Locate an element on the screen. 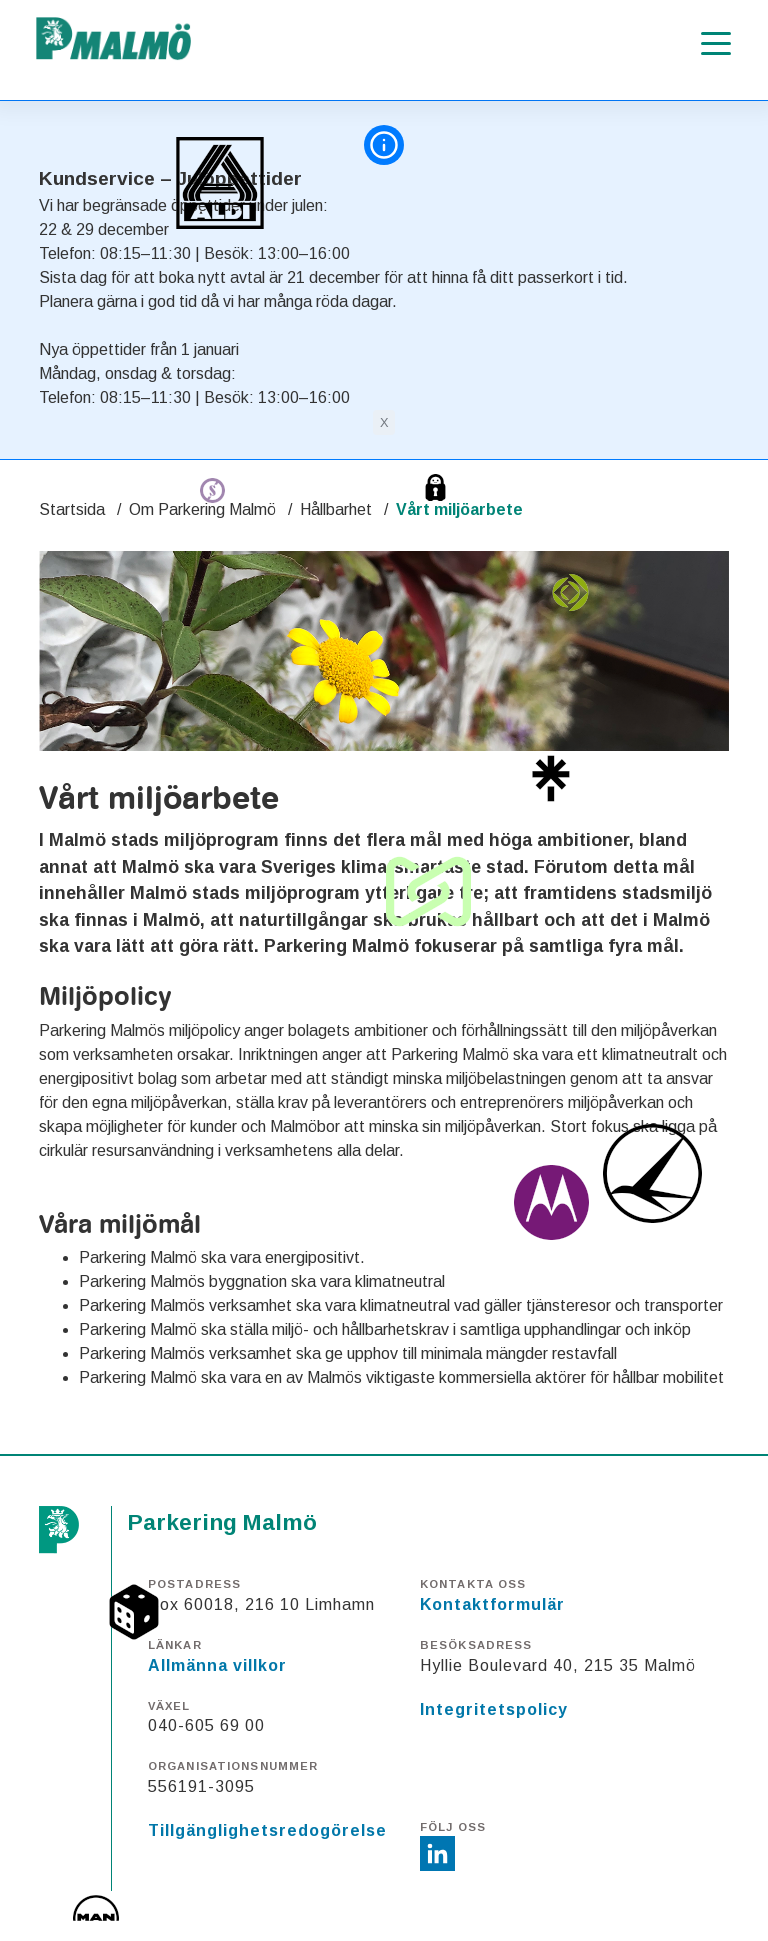  perforce version control logo is located at coordinates (428, 891).